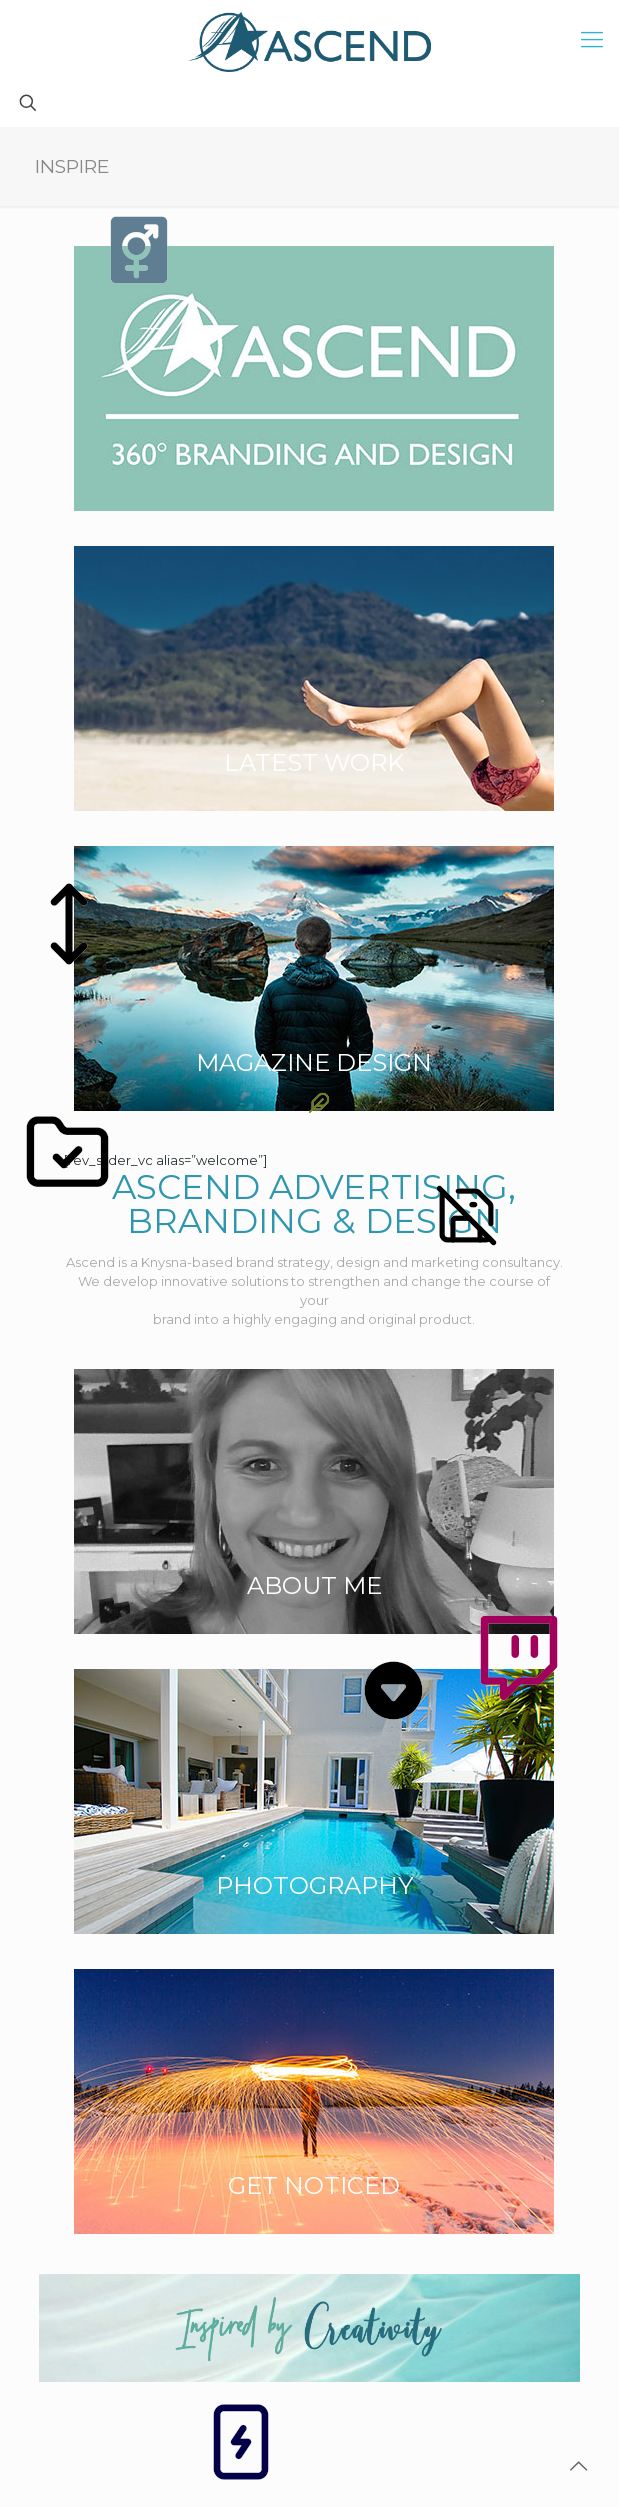 The width and height of the screenshot is (619, 2507). Describe the element at coordinates (466, 1215) in the screenshot. I see `save function is disabled or unavailable` at that location.